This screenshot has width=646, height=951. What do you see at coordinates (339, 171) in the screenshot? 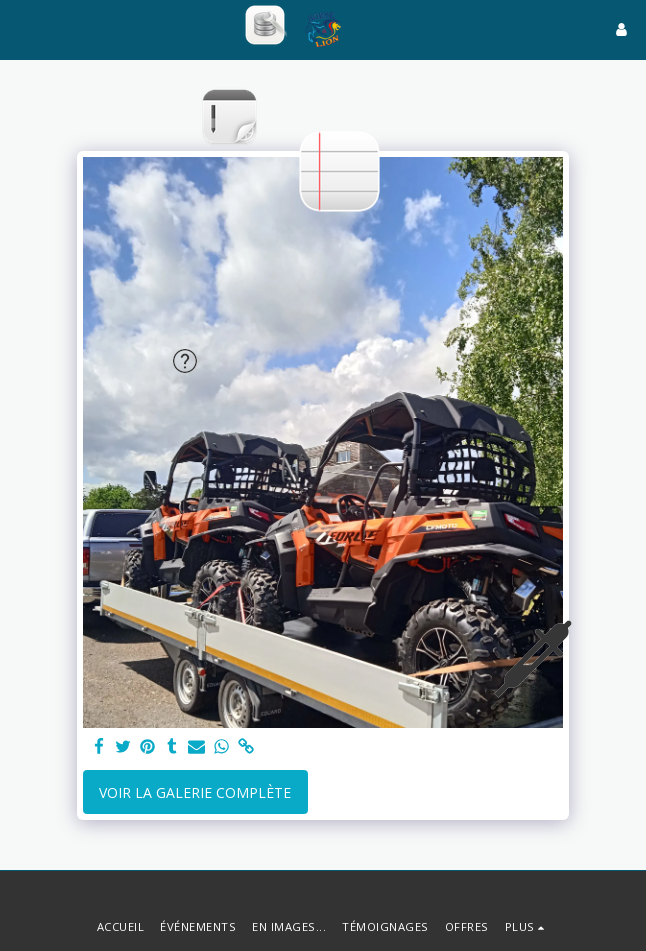
I see `open the text editor app` at bounding box center [339, 171].